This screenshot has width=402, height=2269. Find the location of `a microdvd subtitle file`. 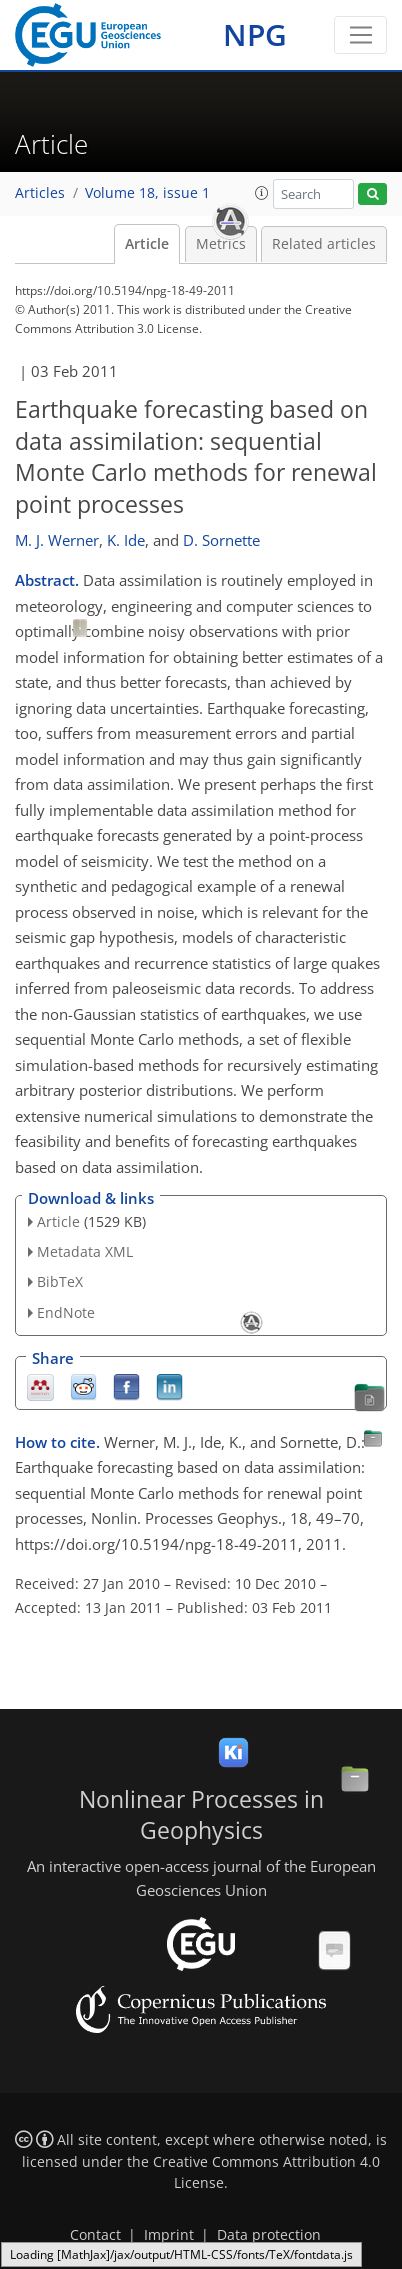

a microdvd subtitle file is located at coordinates (334, 1950).